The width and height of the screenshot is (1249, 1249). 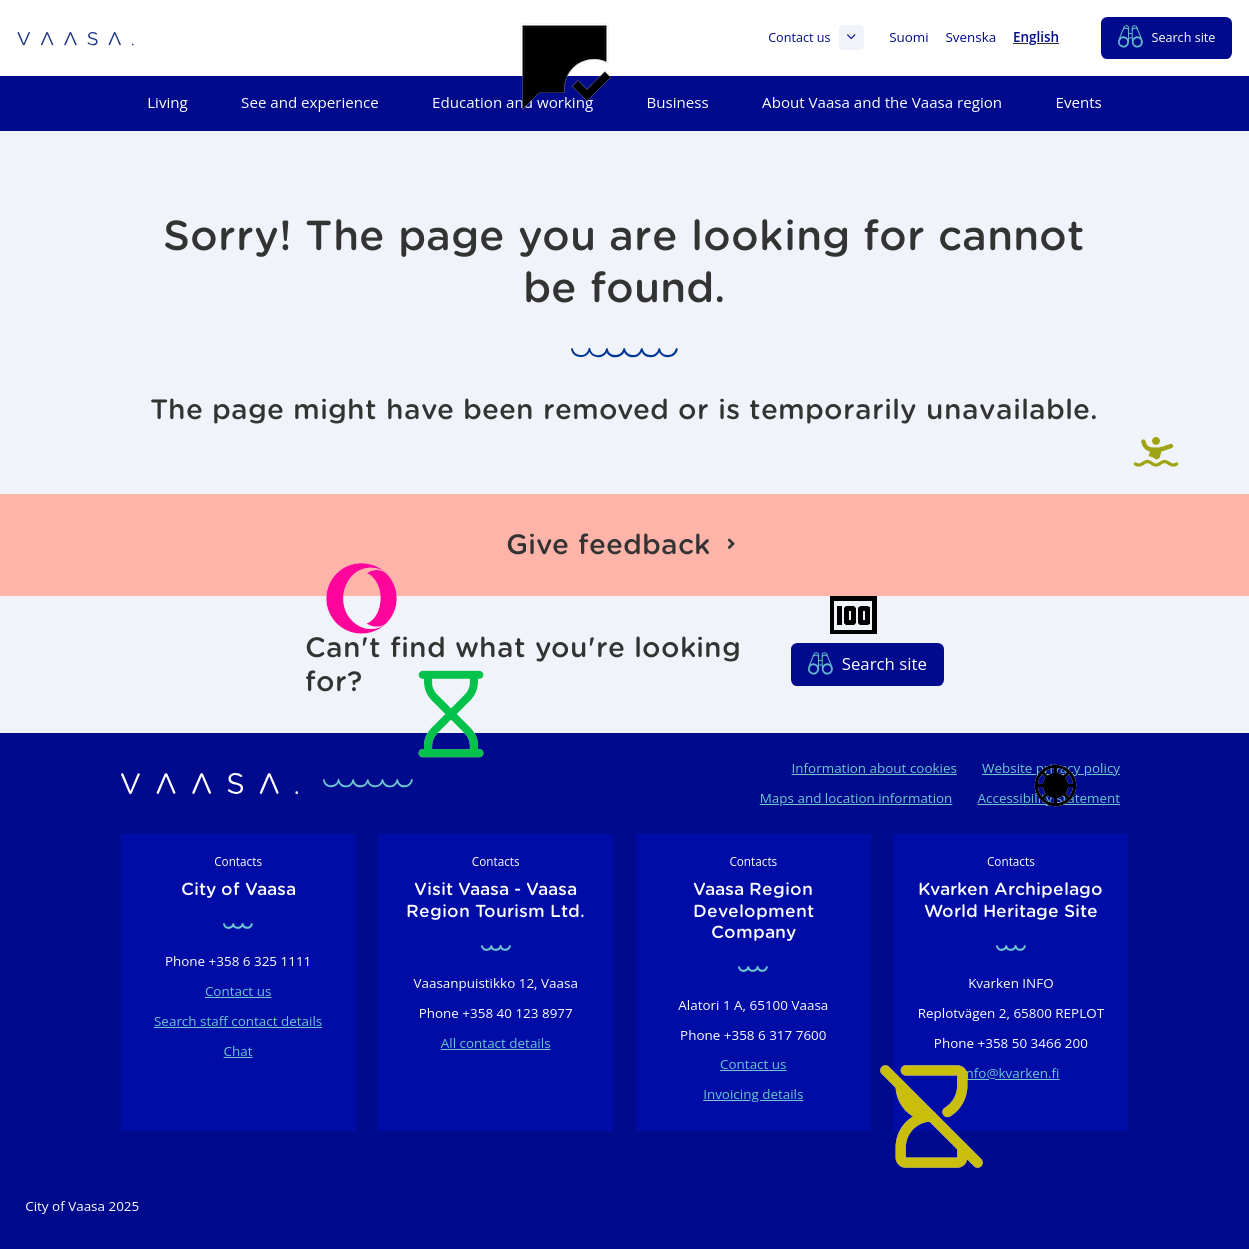 I want to click on open Opera browser, so click(x=361, y=599).